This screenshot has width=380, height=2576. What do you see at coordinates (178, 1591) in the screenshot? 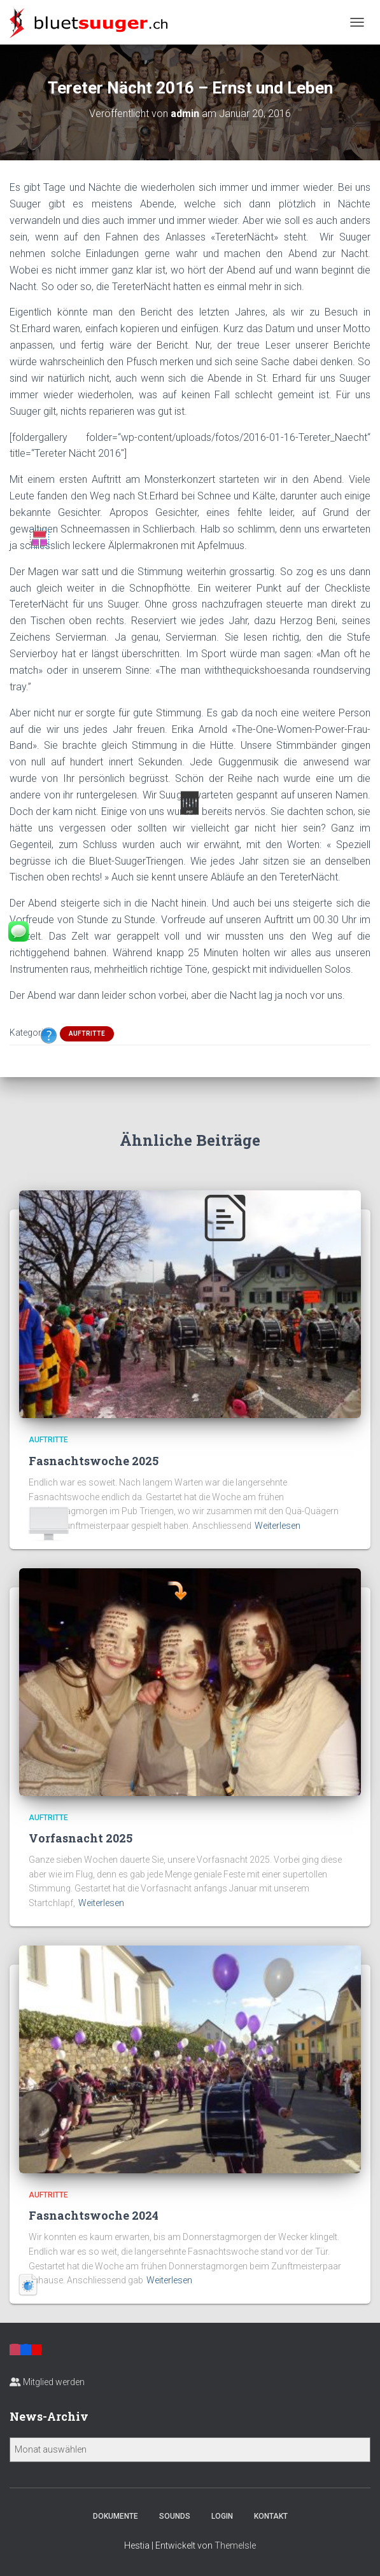
I see `rotate object clockwise` at bounding box center [178, 1591].